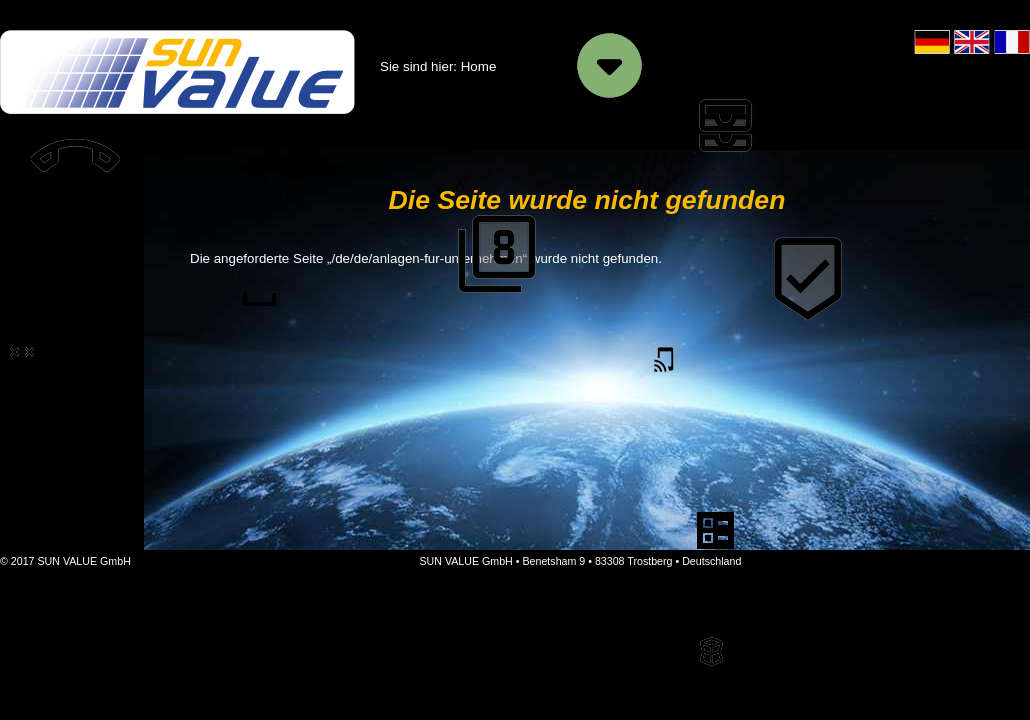 This screenshot has width=1030, height=720. Describe the element at coordinates (259, 299) in the screenshot. I see `insert a space character` at that location.